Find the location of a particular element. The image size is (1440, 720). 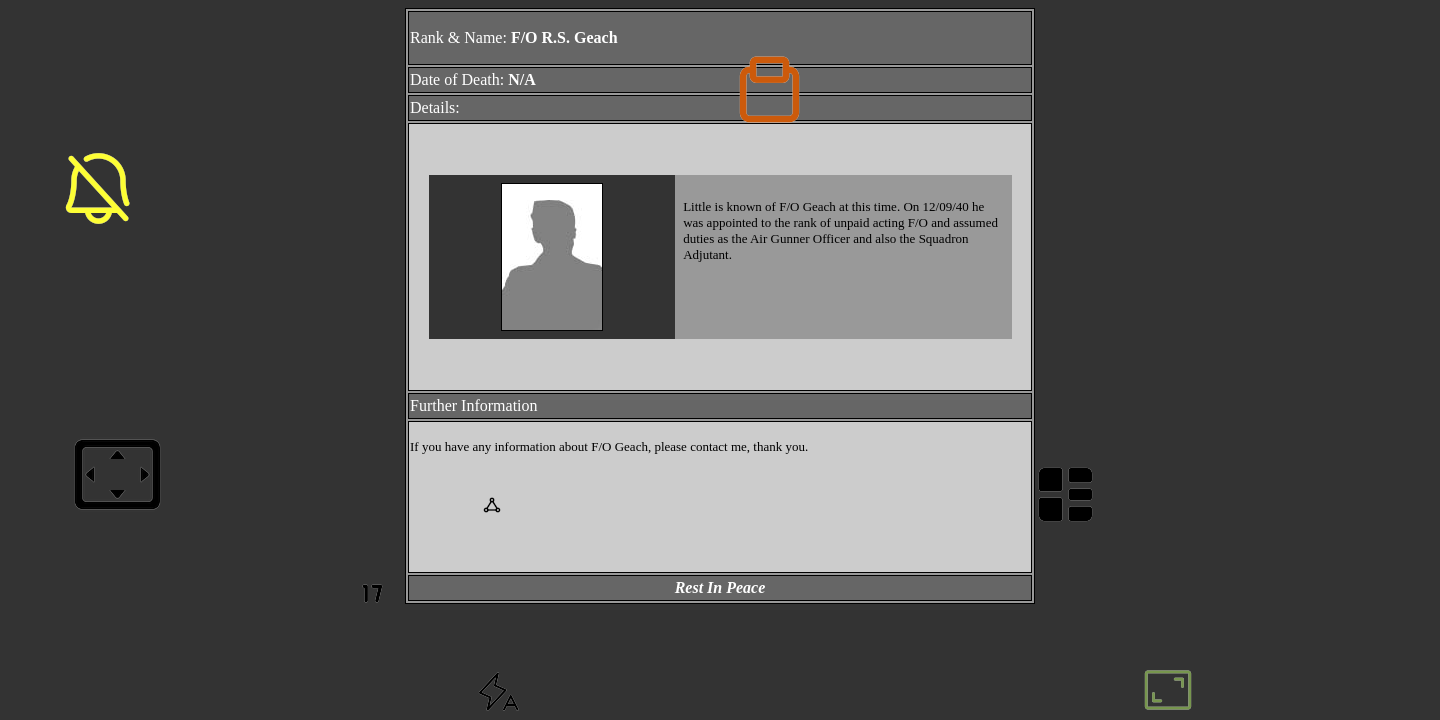

enter fullscreen mode is located at coordinates (1168, 690).